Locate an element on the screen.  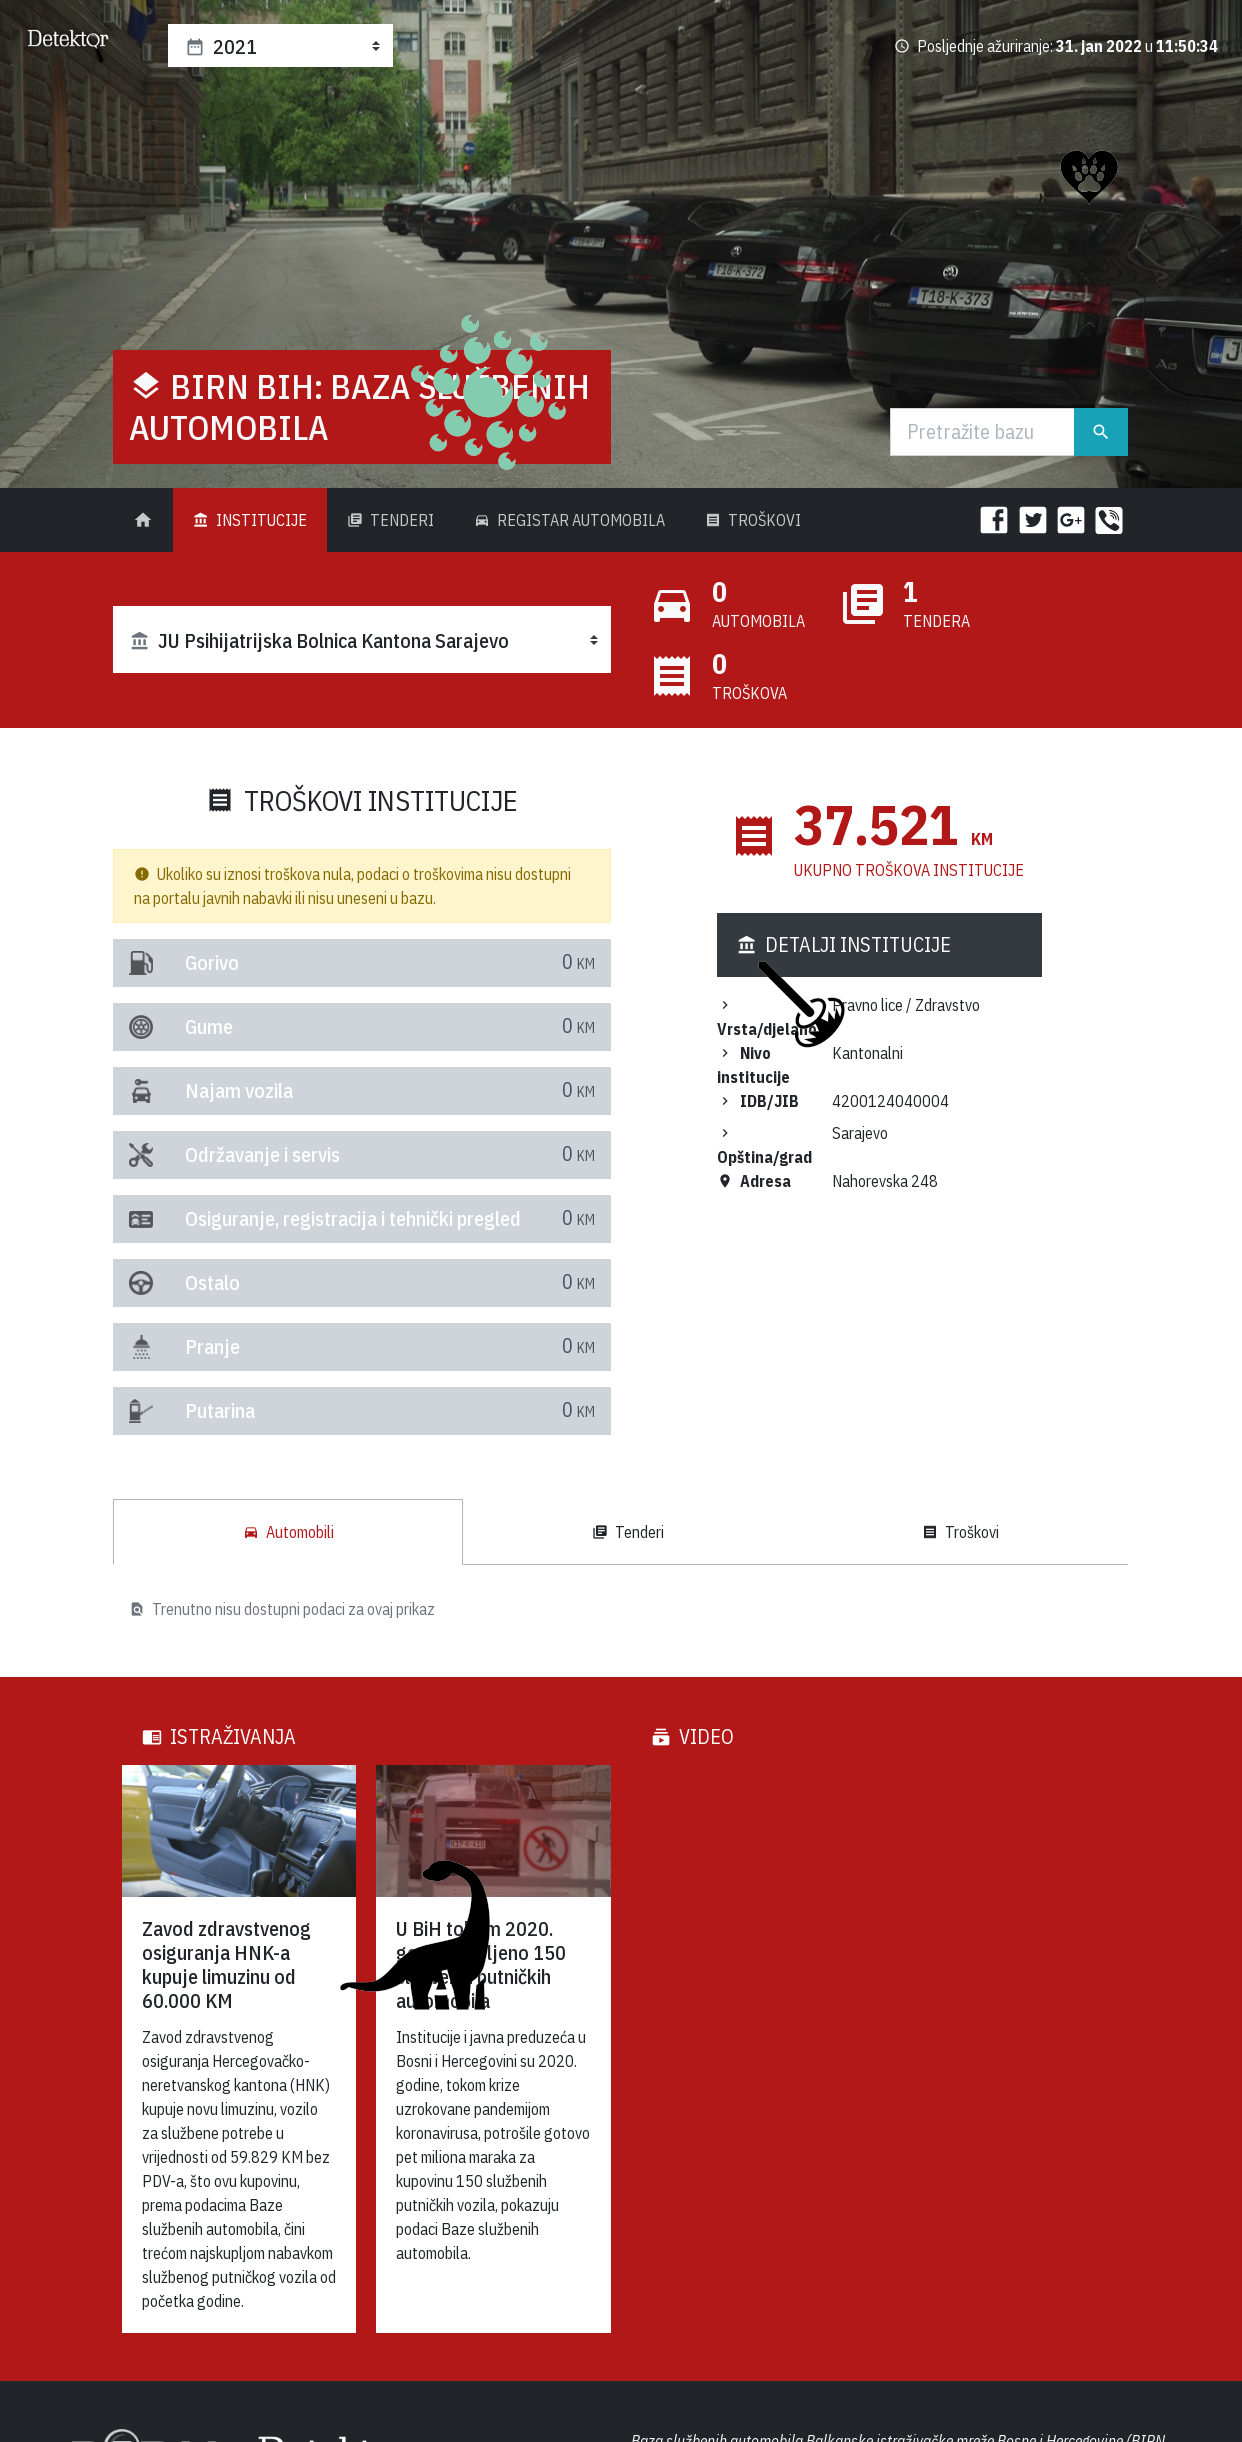
fire ion cannon weapon ability is located at coordinates (801, 1004).